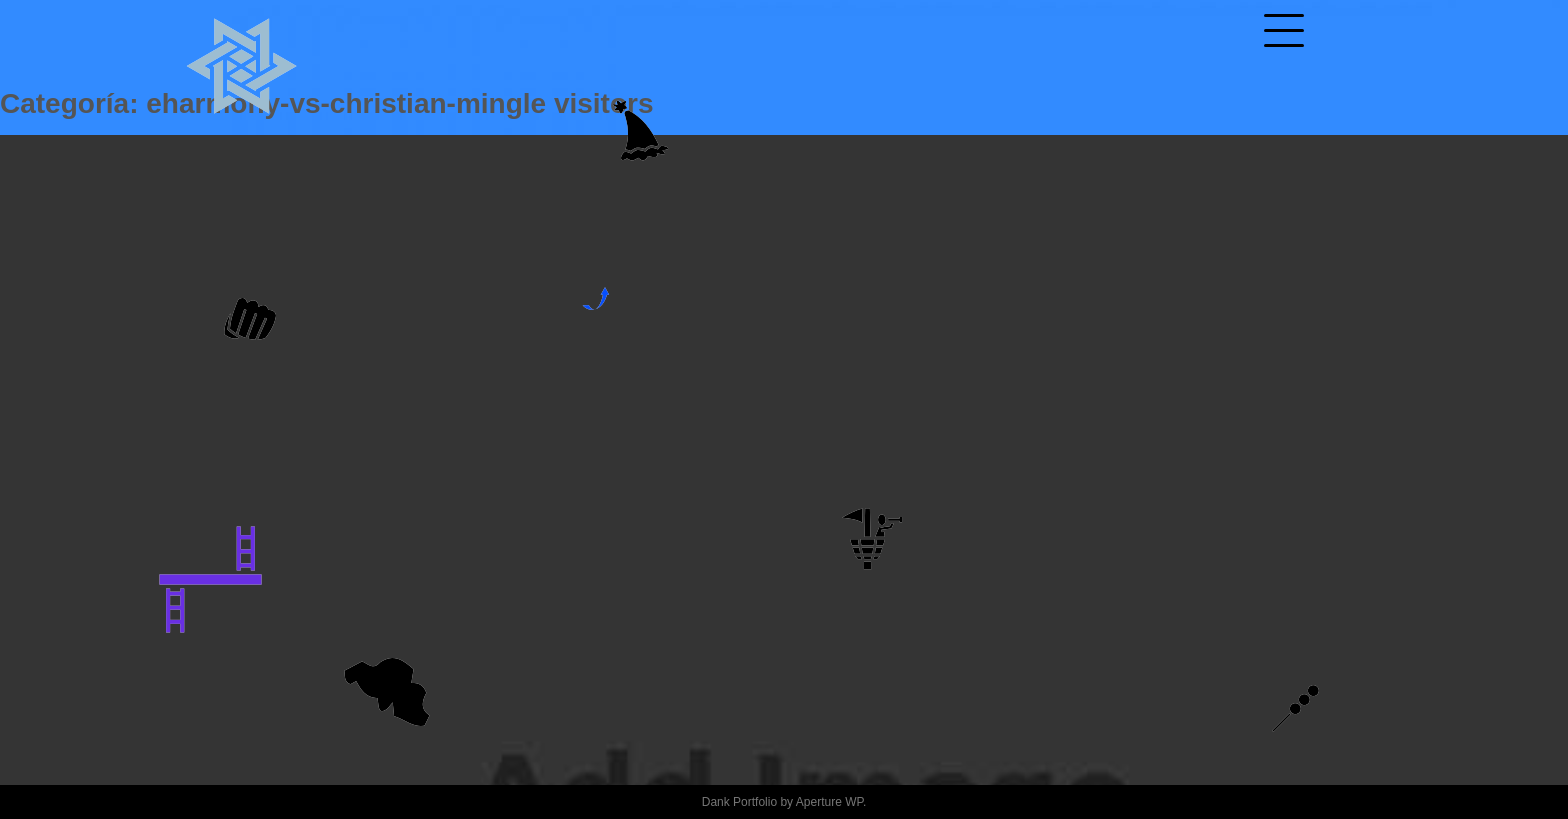 The image size is (1568, 819). I want to click on holiday or christmas-themed content, so click(640, 130).